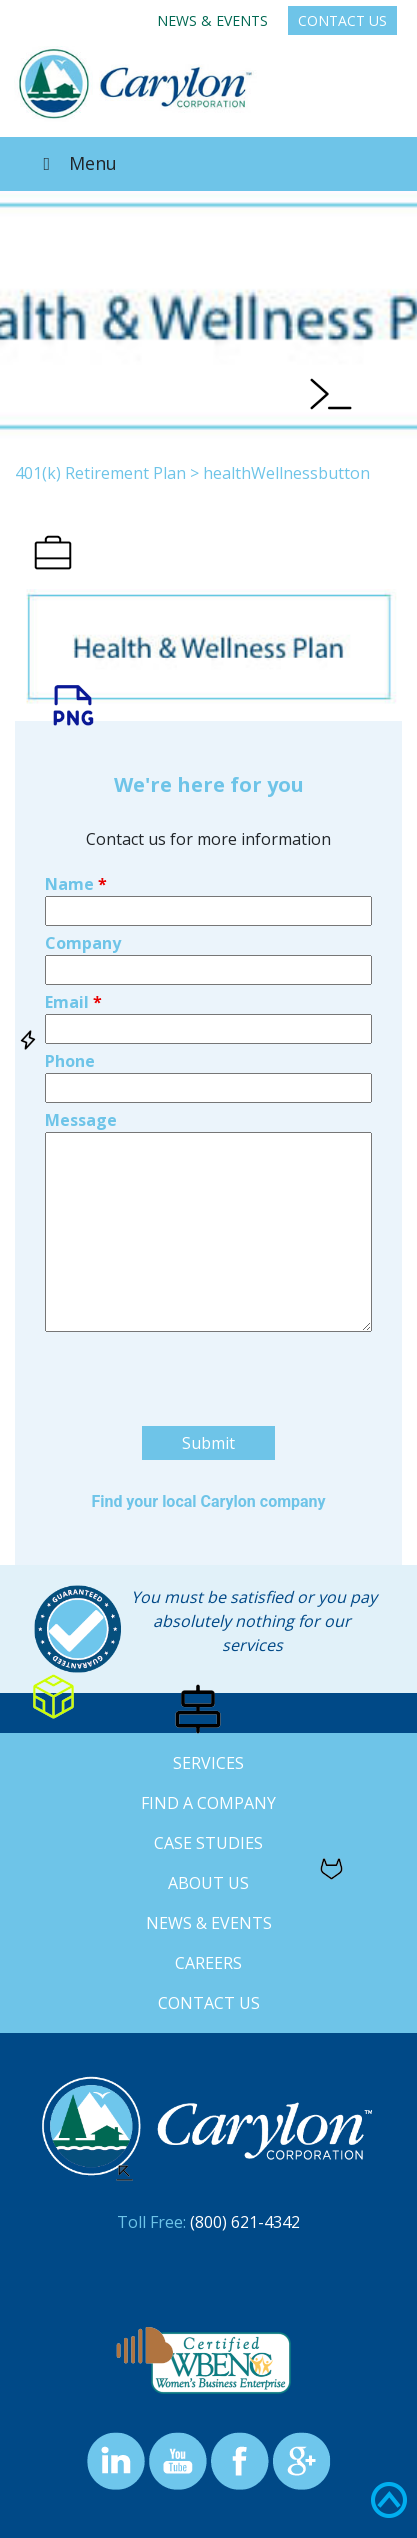 Image resolution: width=417 pixels, height=2538 pixels. I want to click on open CodeSandbox development environment, so click(53, 1696).